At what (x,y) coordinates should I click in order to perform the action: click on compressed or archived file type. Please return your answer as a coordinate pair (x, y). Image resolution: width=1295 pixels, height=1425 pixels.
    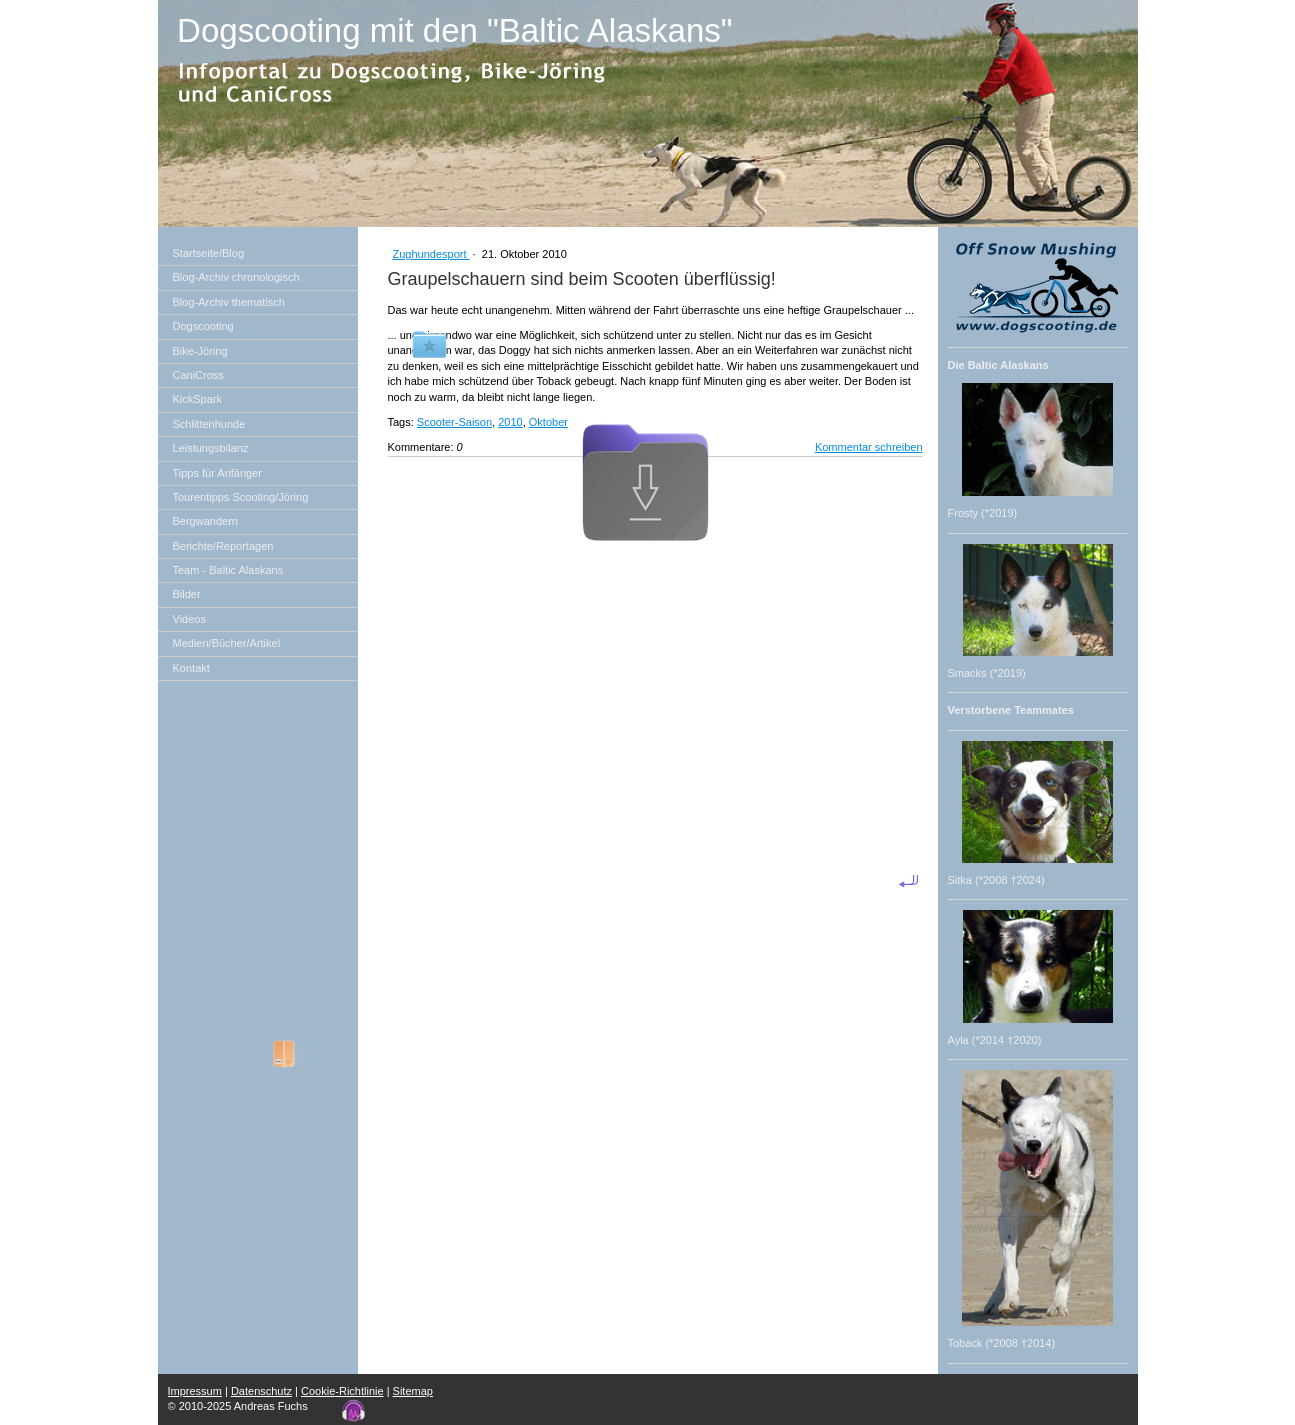
    Looking at the image, I should click on (284, 1054).